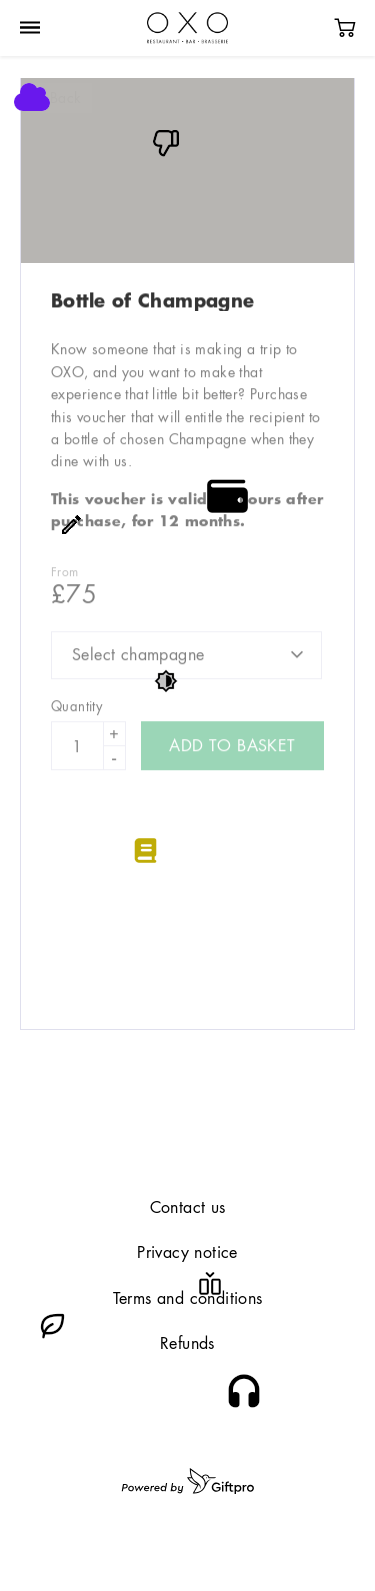 The image size is (375, 1591). What do you see at coordinates (52, 1325) in the screenshot?
I see `view eco-friendly or sustainable options` at bounding box center [52, 1325].